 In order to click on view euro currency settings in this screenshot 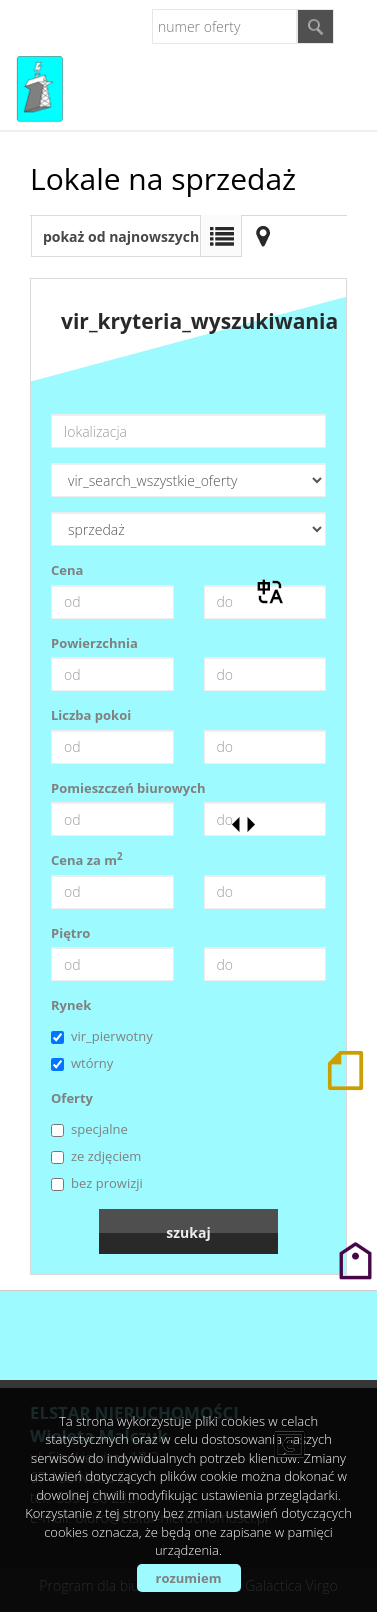, I will do `click(289, 1444)`.